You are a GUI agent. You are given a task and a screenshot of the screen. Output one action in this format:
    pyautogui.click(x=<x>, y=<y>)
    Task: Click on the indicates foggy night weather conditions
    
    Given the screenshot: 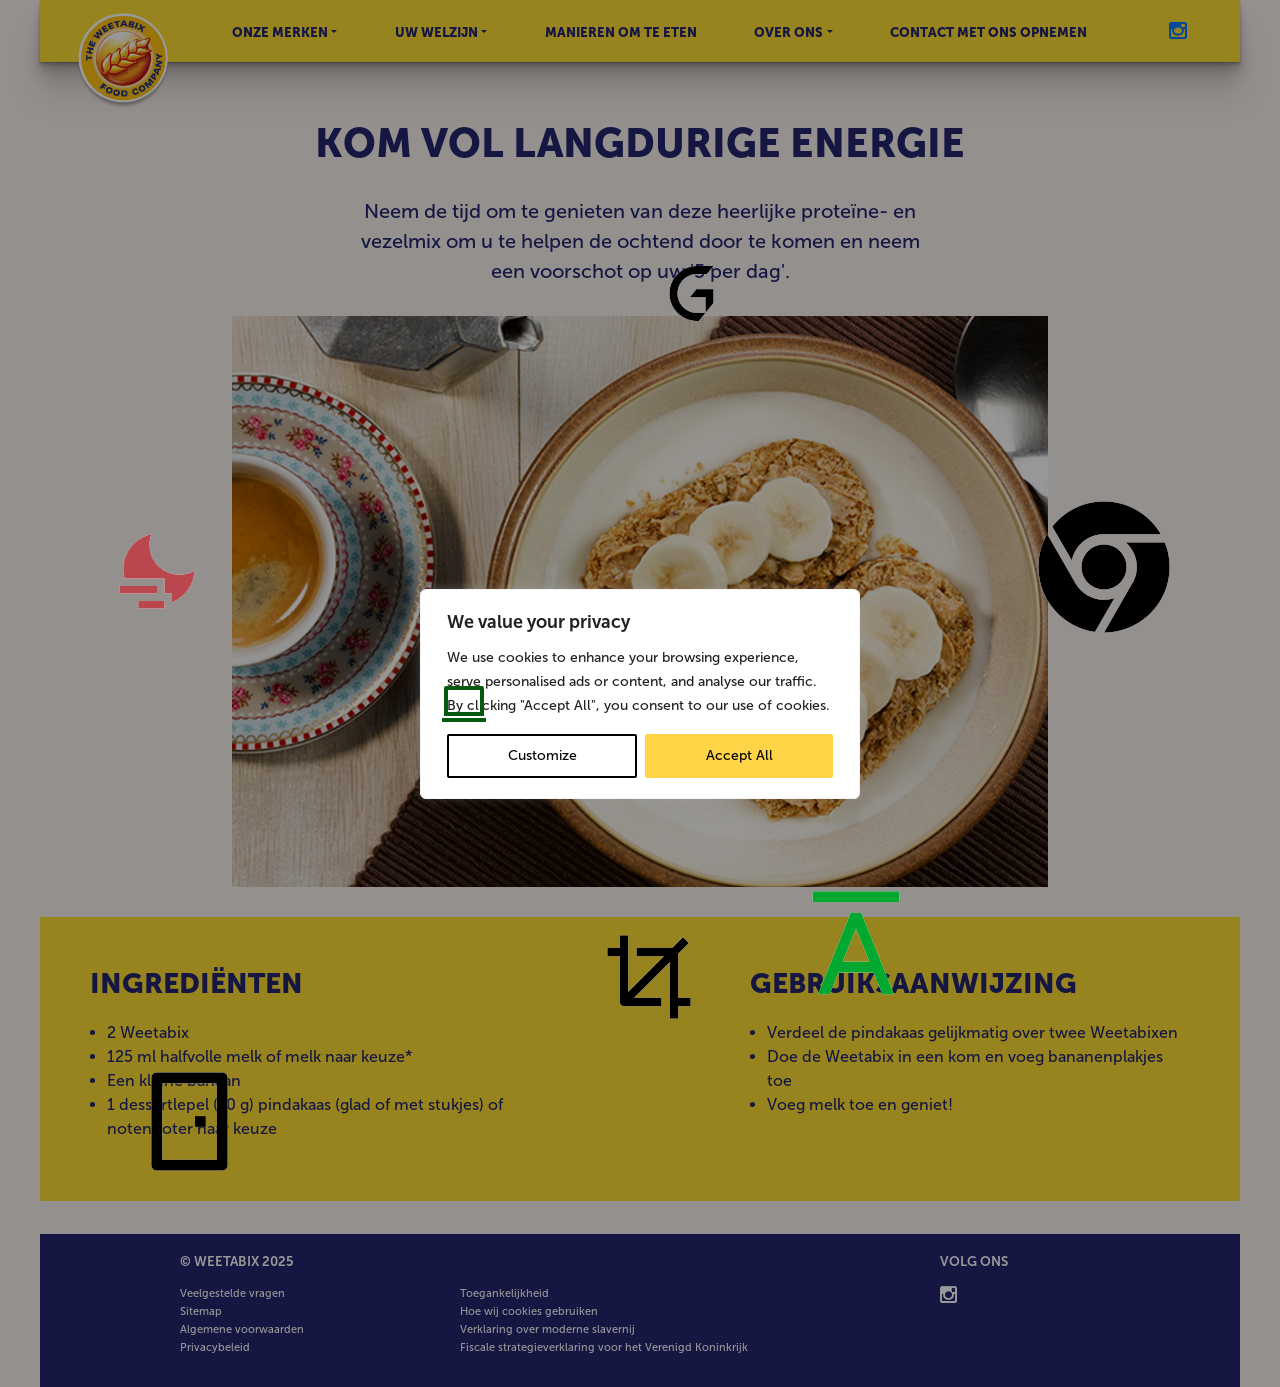 What is the action you would take?
    pyautogui.click(x=157, y=571)
    